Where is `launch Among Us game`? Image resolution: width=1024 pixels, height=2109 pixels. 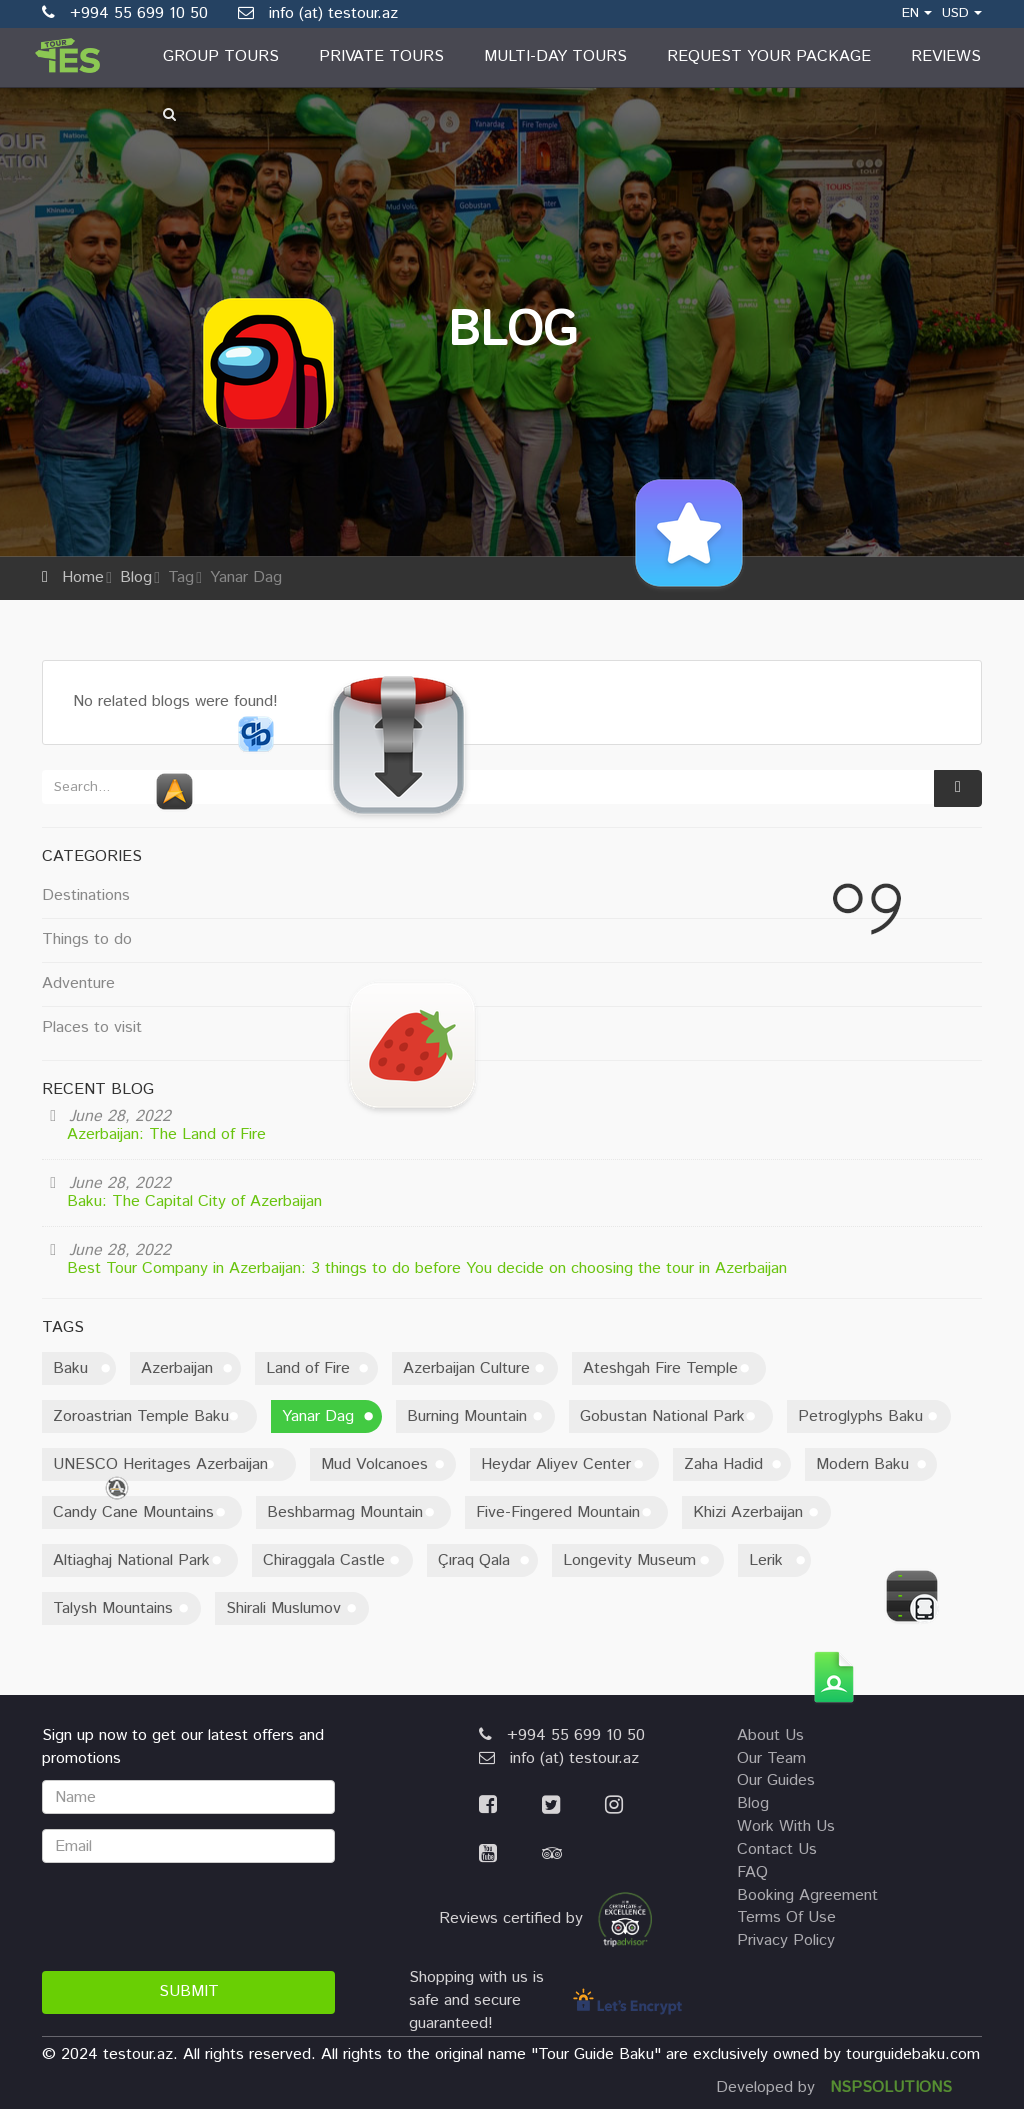
launch Among Us game is located at coordinates (268, 363).